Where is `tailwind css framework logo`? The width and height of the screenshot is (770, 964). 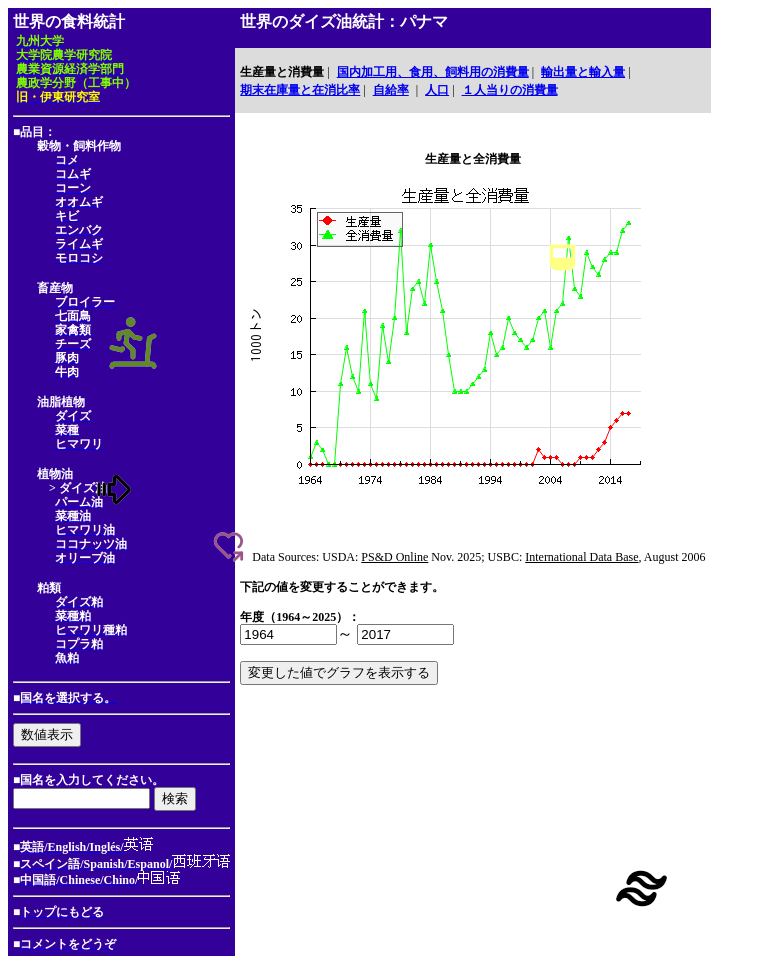
tailwind css framework logo is located at coordinates (641, 888).